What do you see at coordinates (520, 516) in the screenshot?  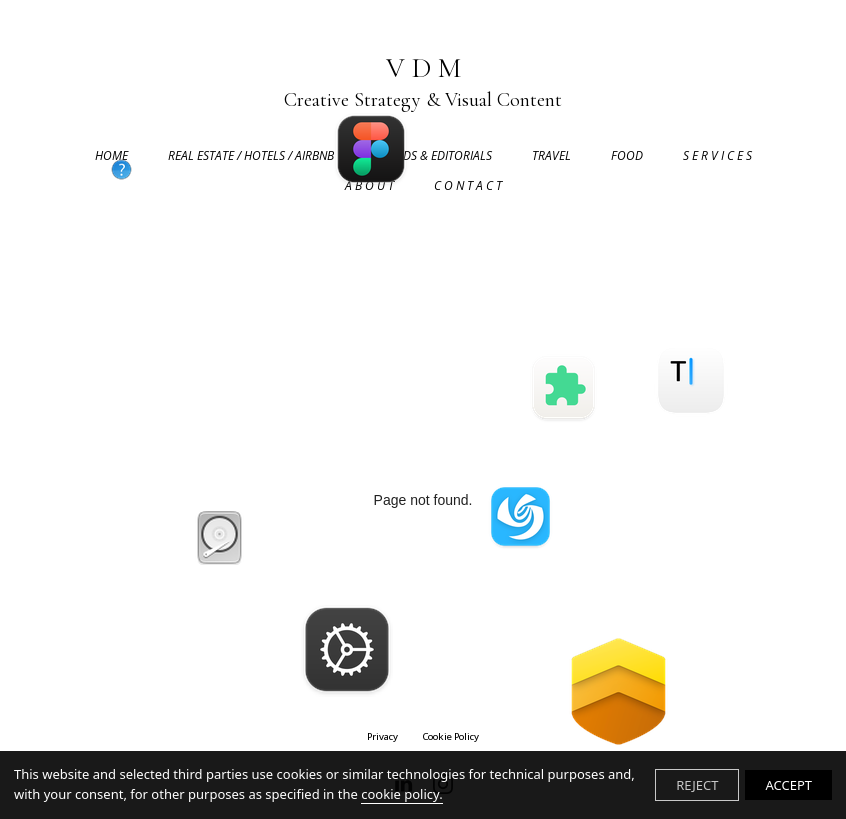 I see `open deepin operating system settings or app store` at bounding box center [520, 516].